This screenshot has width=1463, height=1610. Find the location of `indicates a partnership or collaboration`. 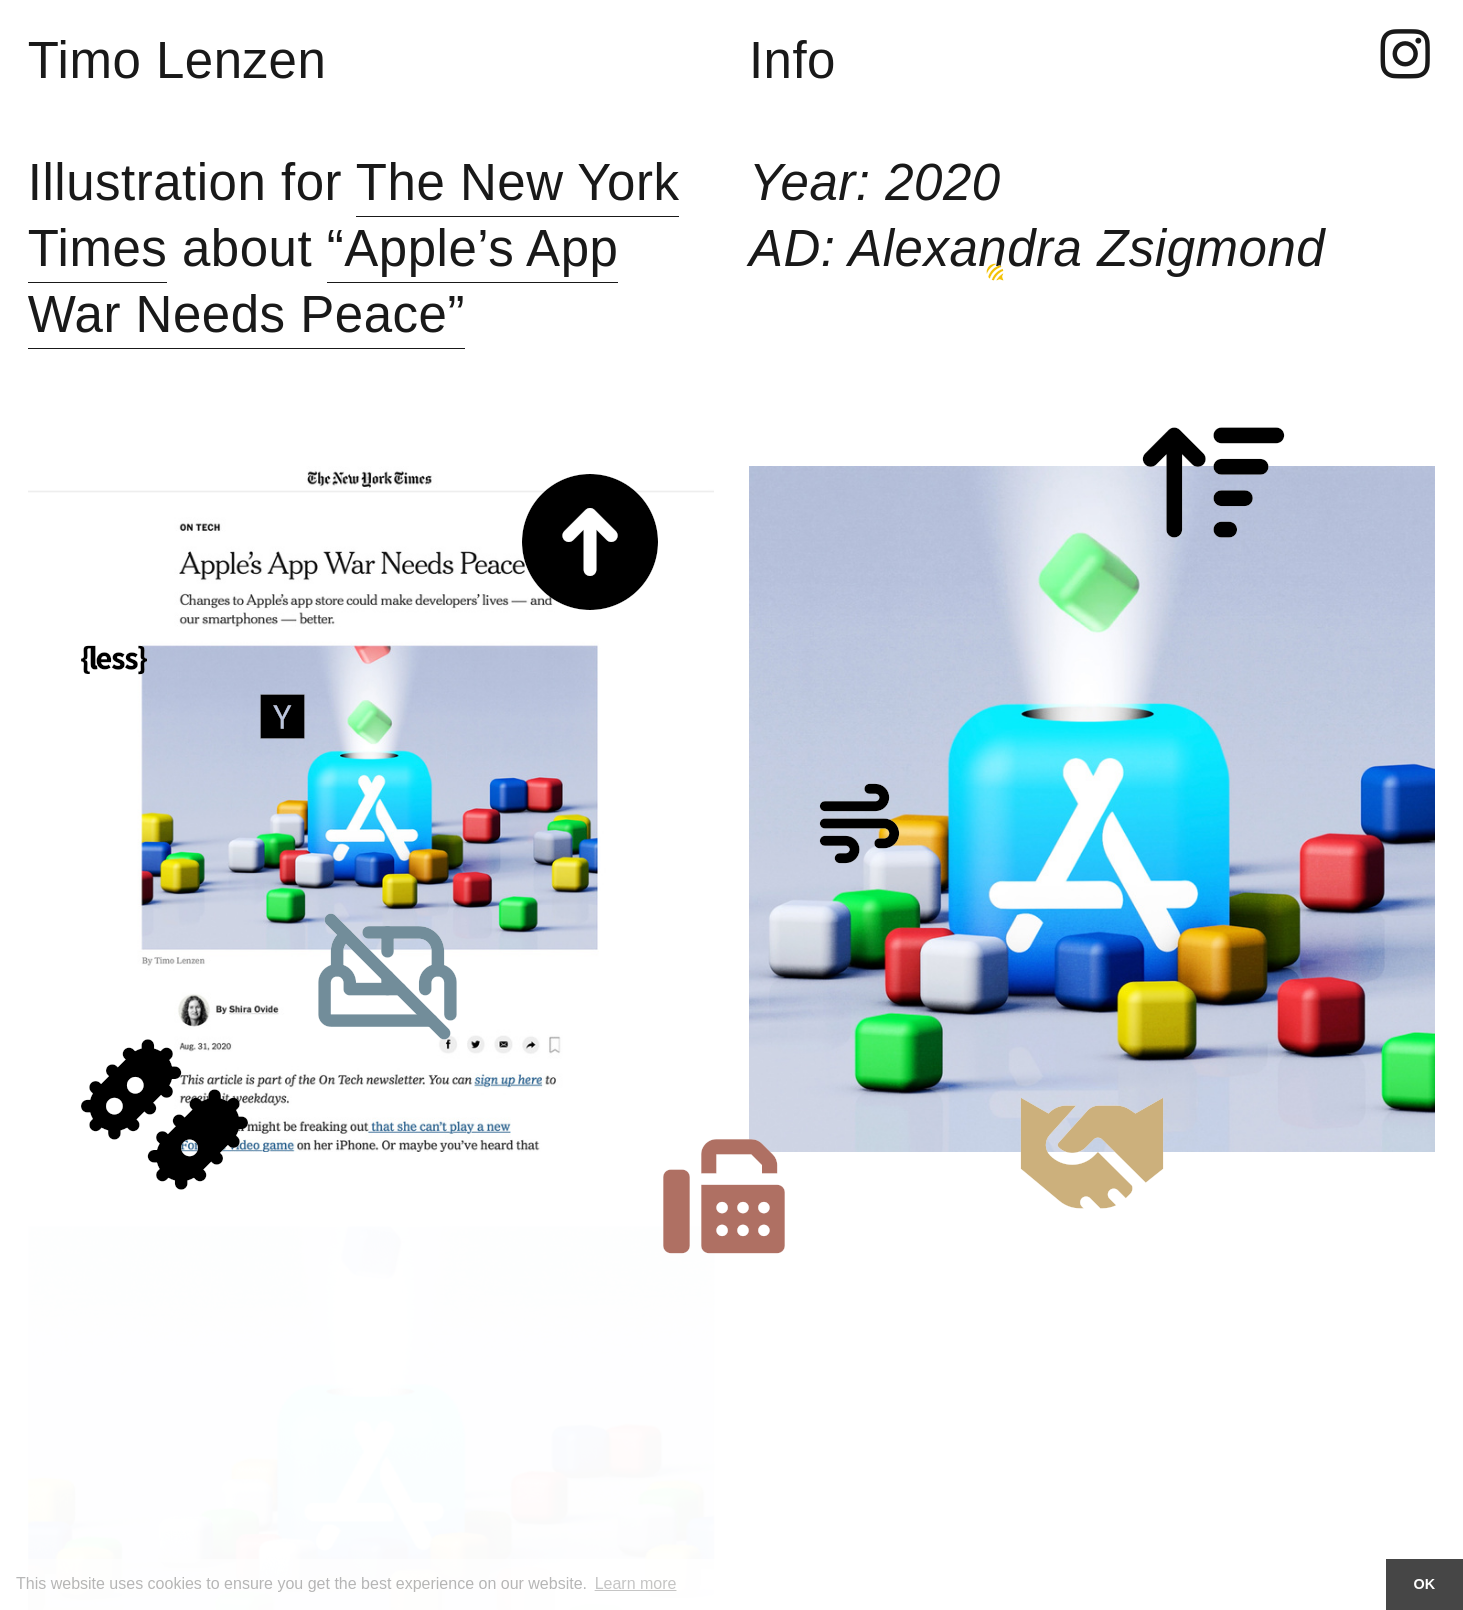

indicates a partnership or collaboration is located at coordinates (1092, 1153).